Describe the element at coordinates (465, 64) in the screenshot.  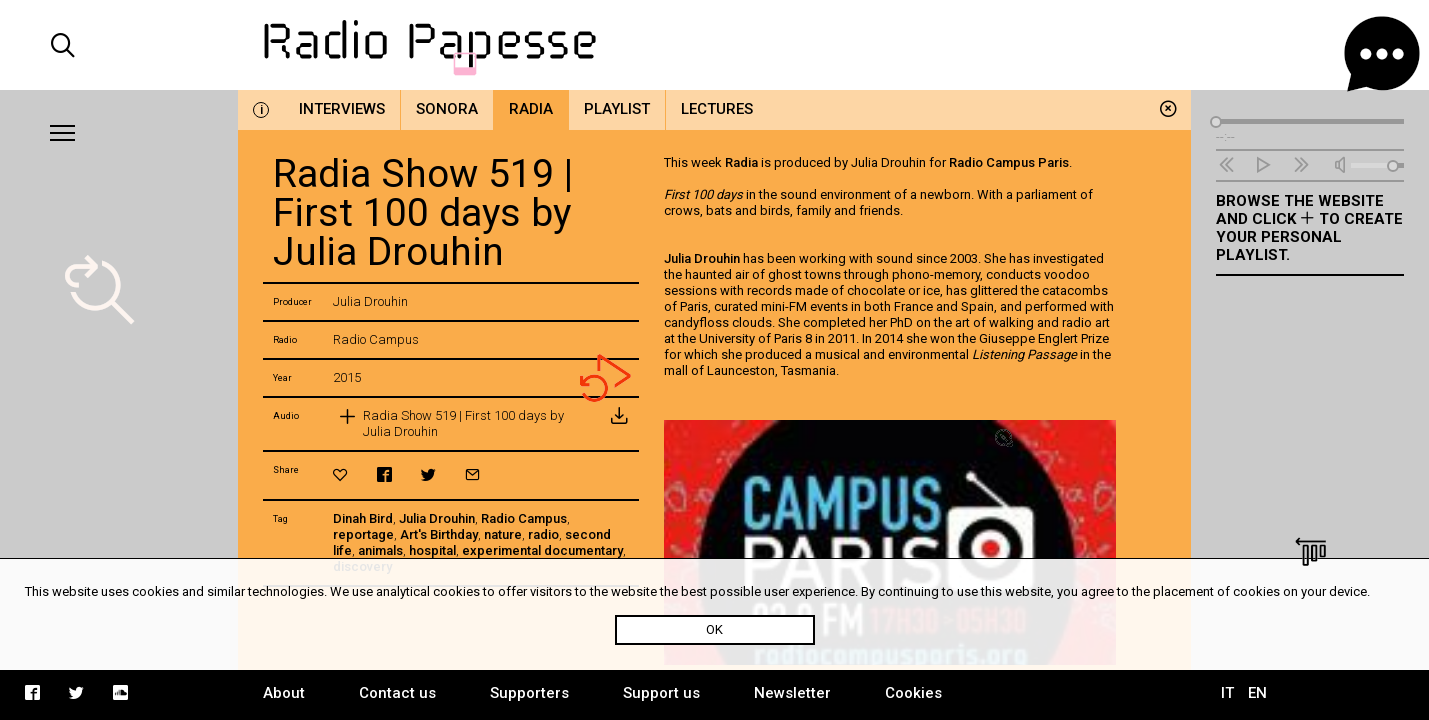
I see `toggle bottom panel visibility` at that location.